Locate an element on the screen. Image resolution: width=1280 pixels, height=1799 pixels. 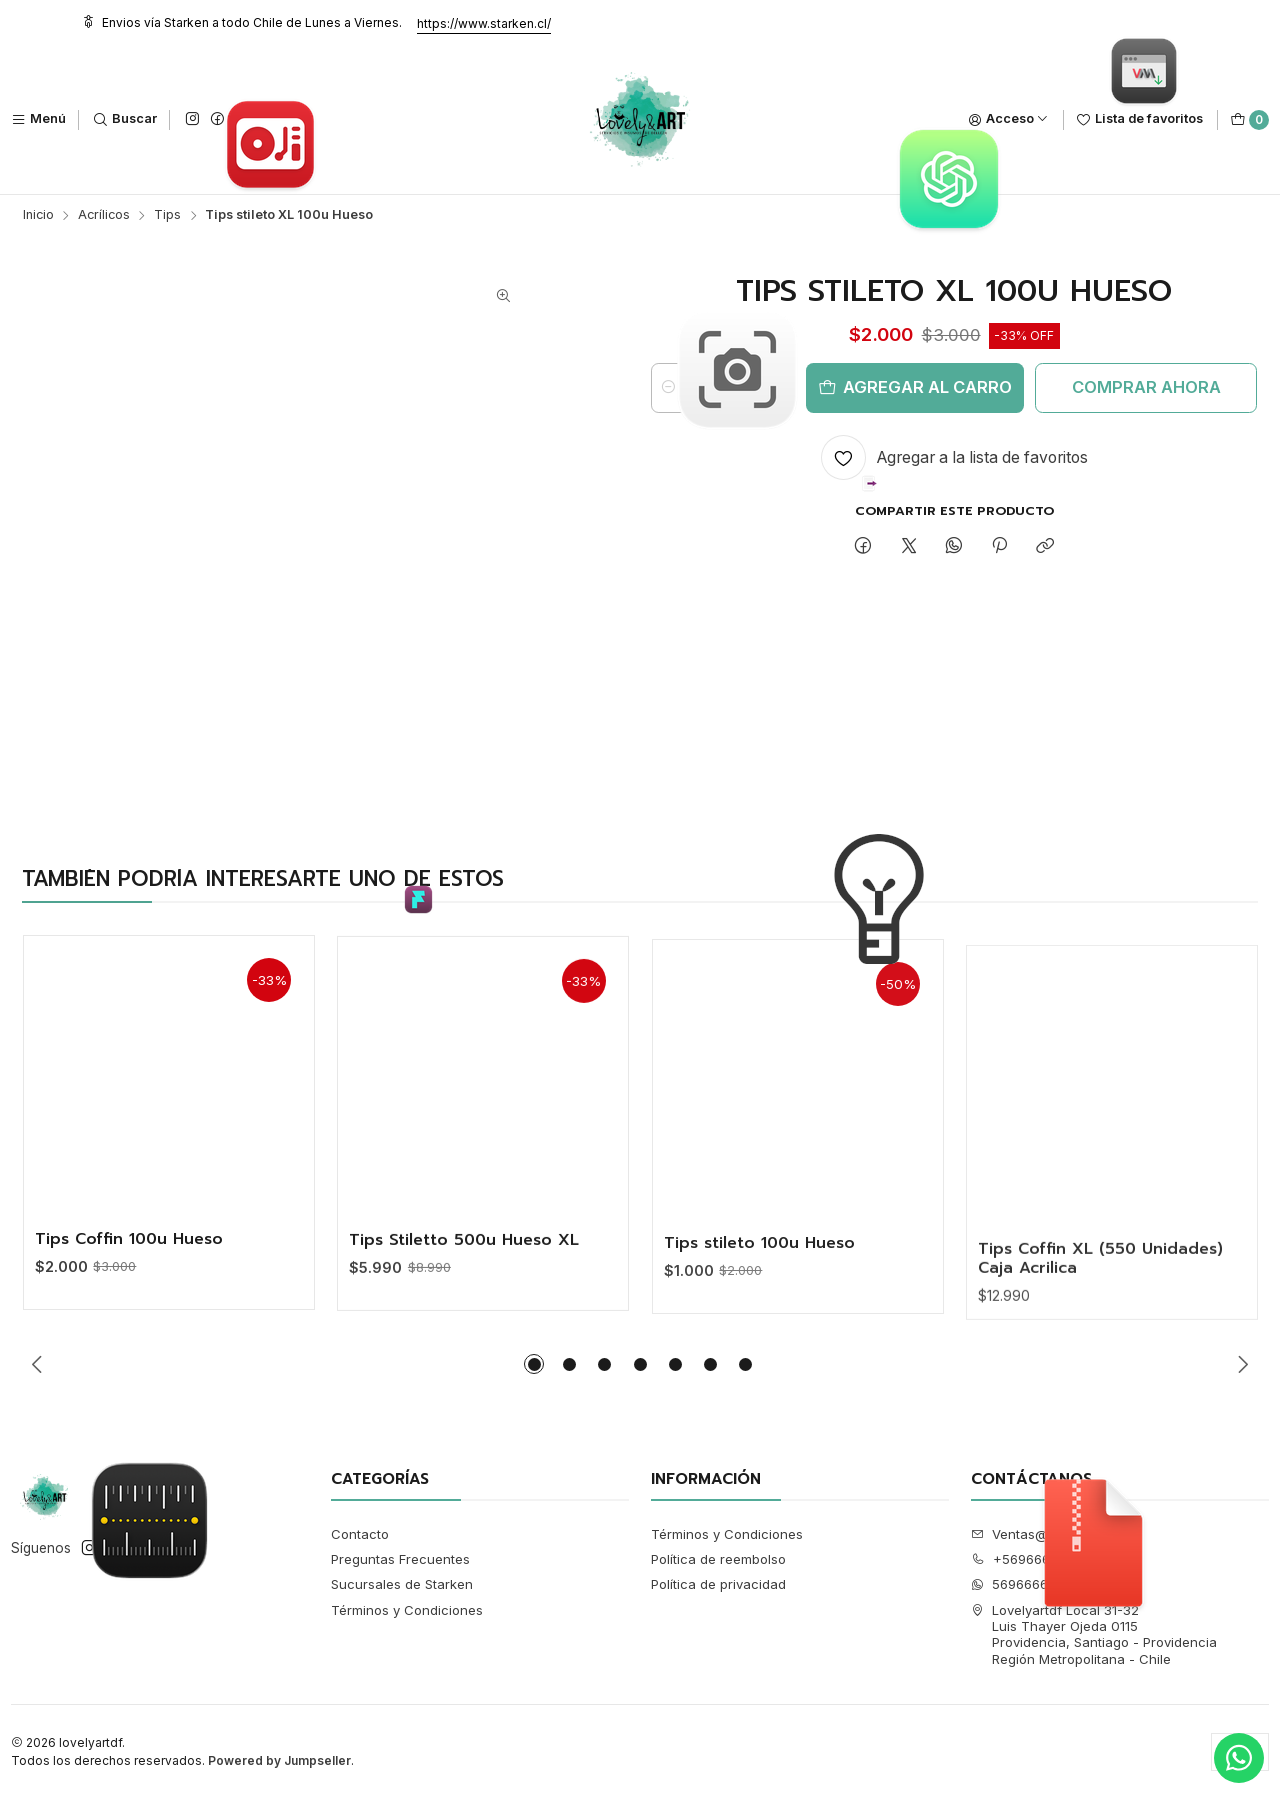
open the OpenAI ChatGPT app is located at coordinates (949, 179).